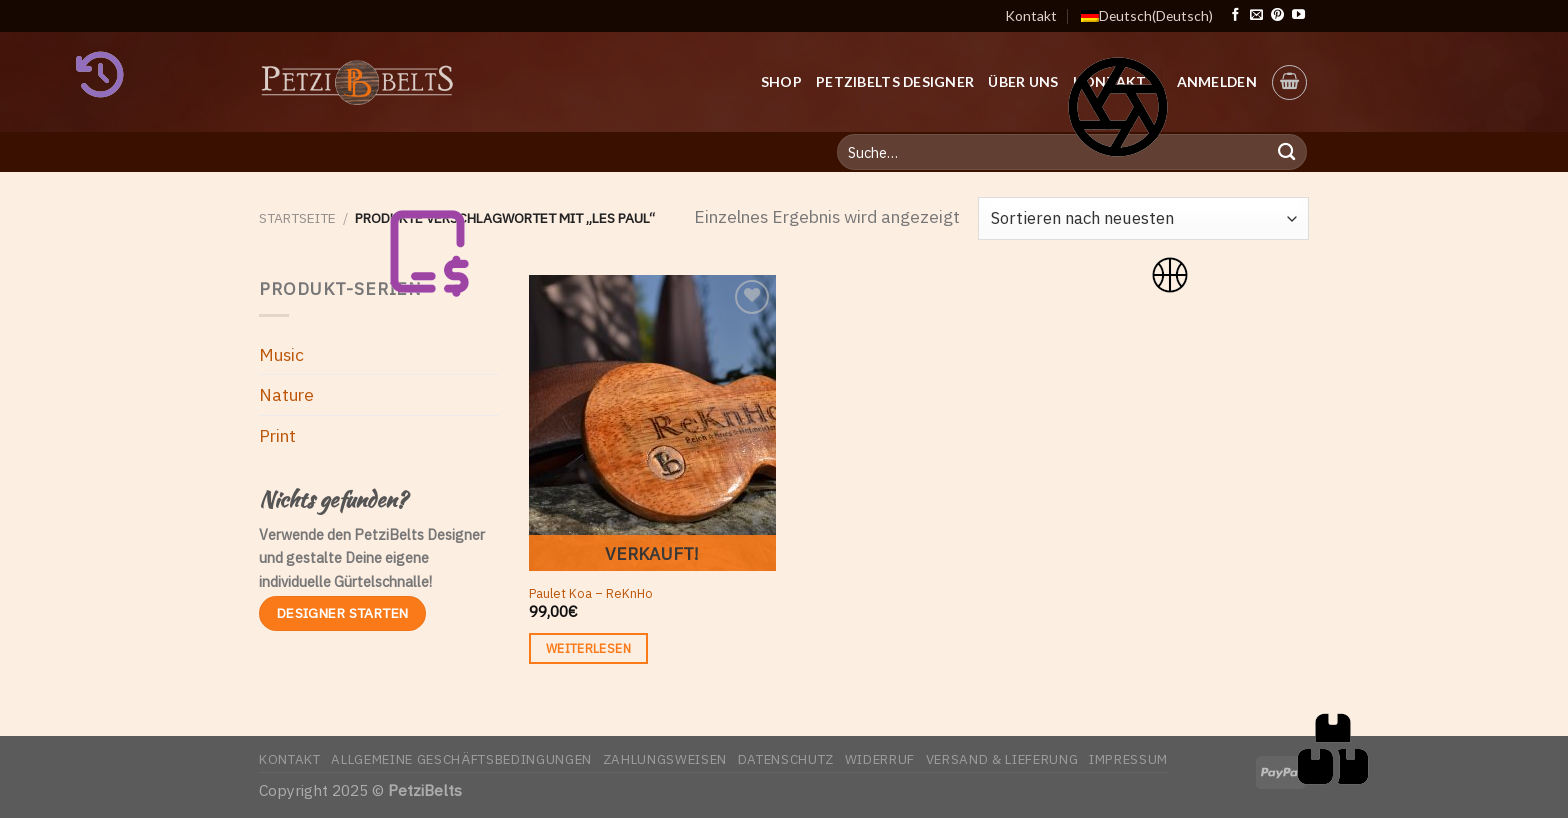 The width and height of the screenshot is (1568, 818). What do you see at coordinates (1118, 107) in the screenshot?
I see `adjust camera aperture settings` at bounding box center [1118, 107].